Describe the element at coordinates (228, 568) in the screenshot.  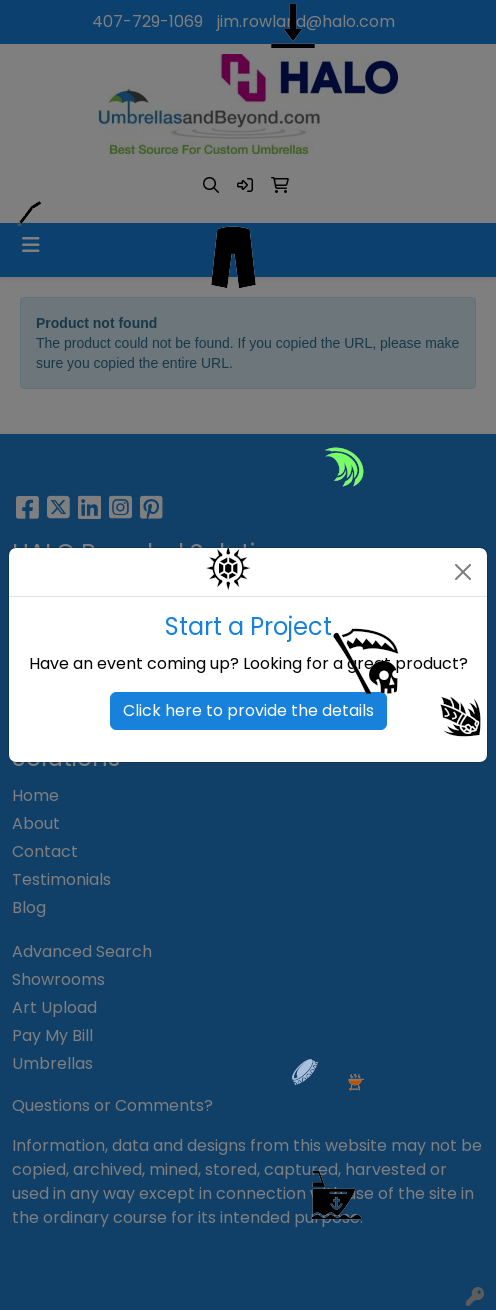
I see `indicates a rare or legendary item` at that location.